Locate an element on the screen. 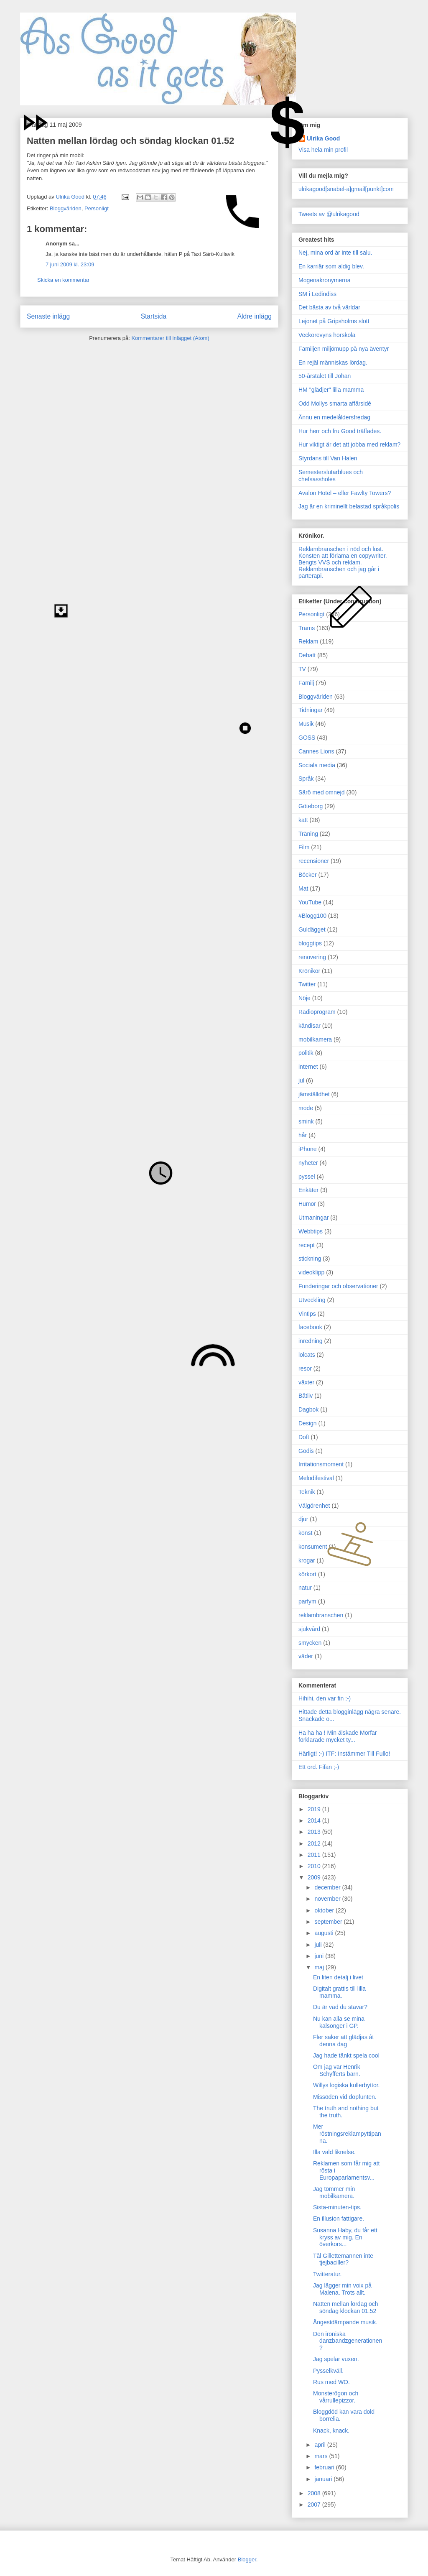 The height and width of the screenshot is (2576, 428). access snowboarding or winter sports activities is located at coordinates (353, 1544).